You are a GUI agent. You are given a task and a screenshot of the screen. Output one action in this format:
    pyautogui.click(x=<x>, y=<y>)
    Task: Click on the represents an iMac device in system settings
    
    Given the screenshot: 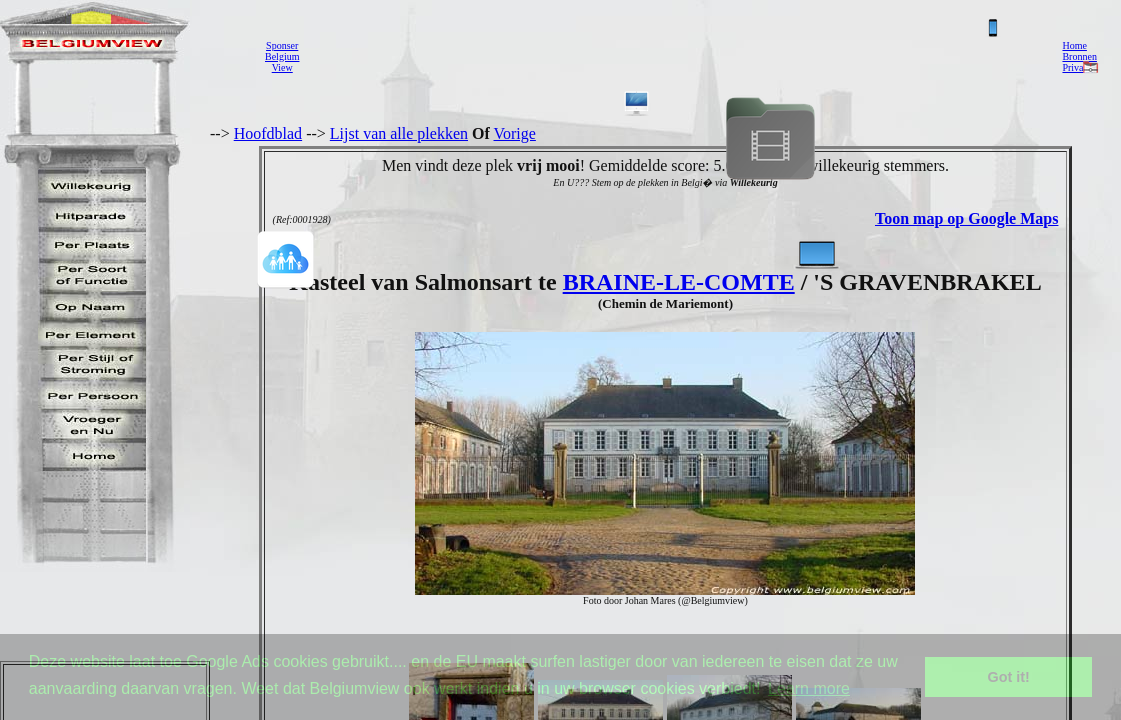 What is the action you would take?
    pyautogui.click(x=636, y=101)
    